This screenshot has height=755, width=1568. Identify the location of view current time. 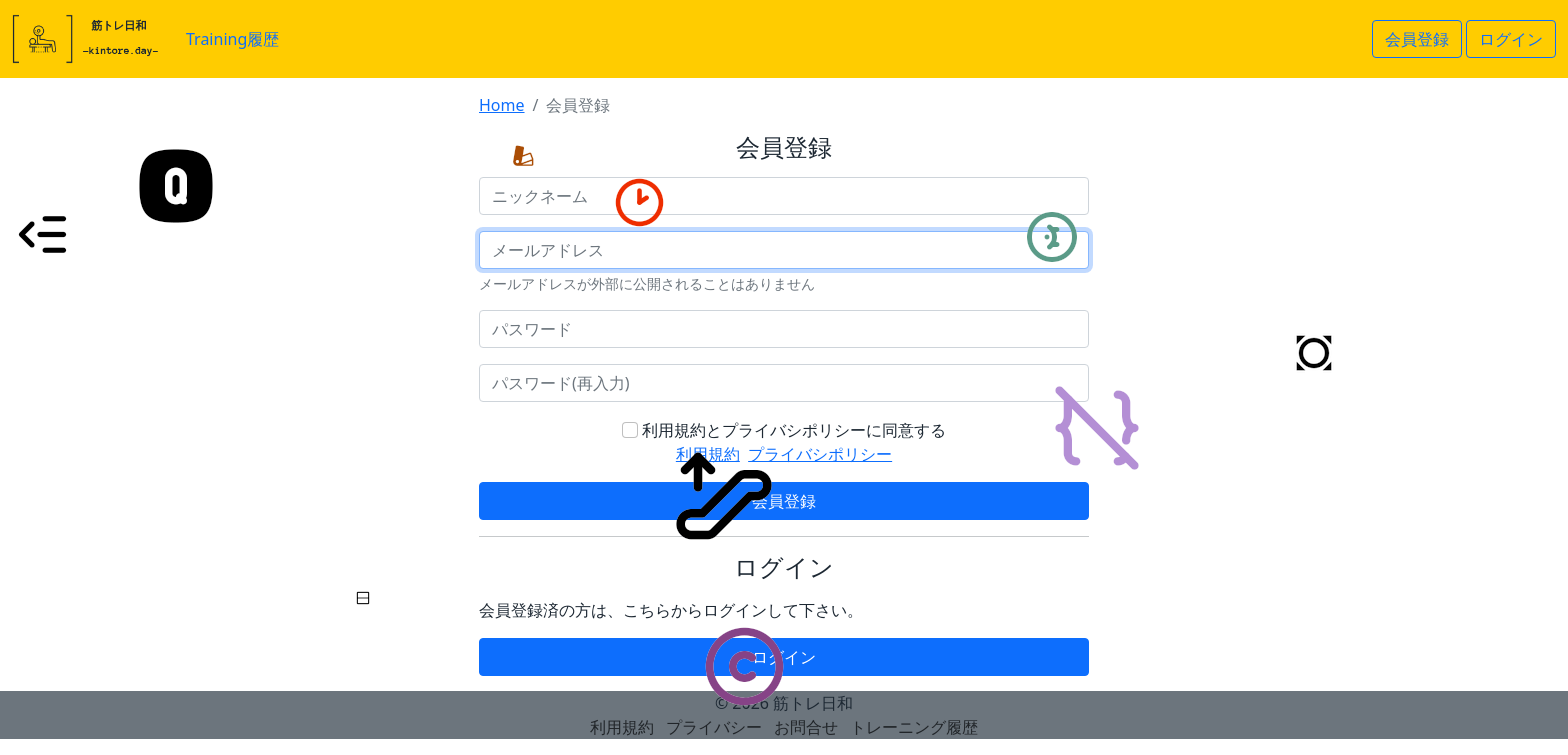
(639, 202).